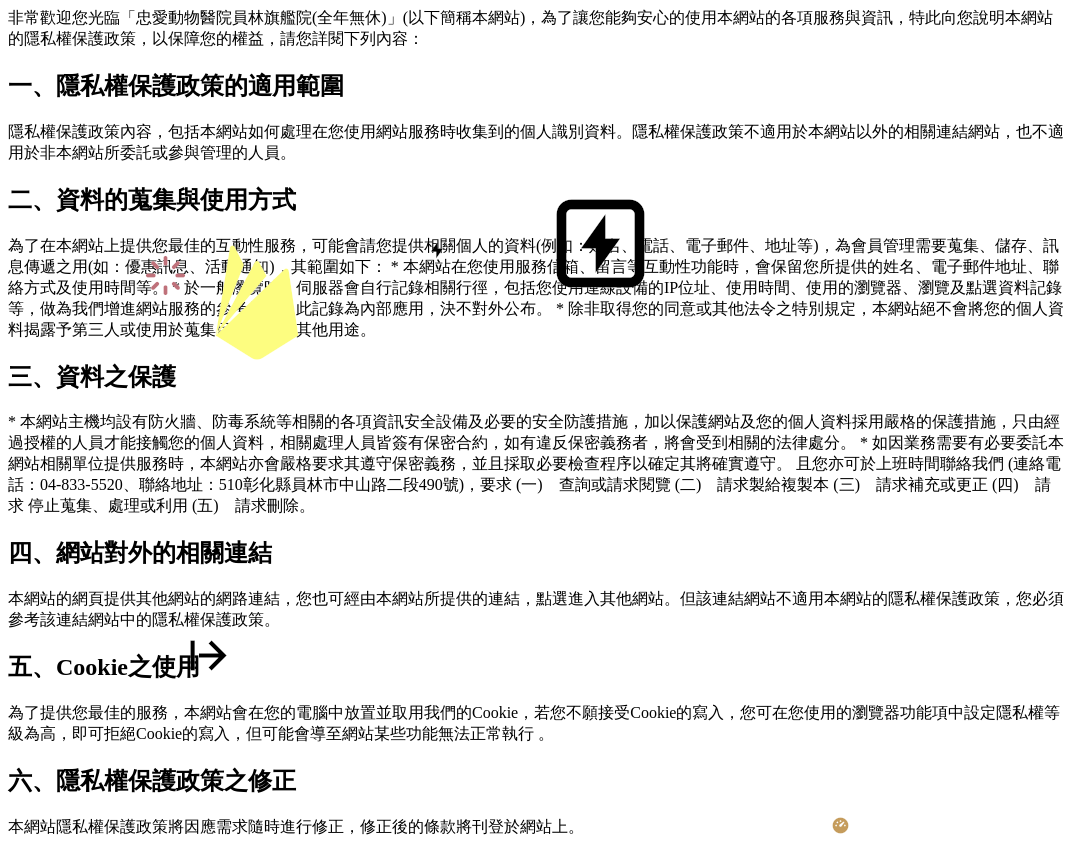 The width and height of the screenshot is (1073, 846). What do you see at coordinates (165, 275) in the screenshot?
I see `loading content in progress` at bounding box center [165, 275].